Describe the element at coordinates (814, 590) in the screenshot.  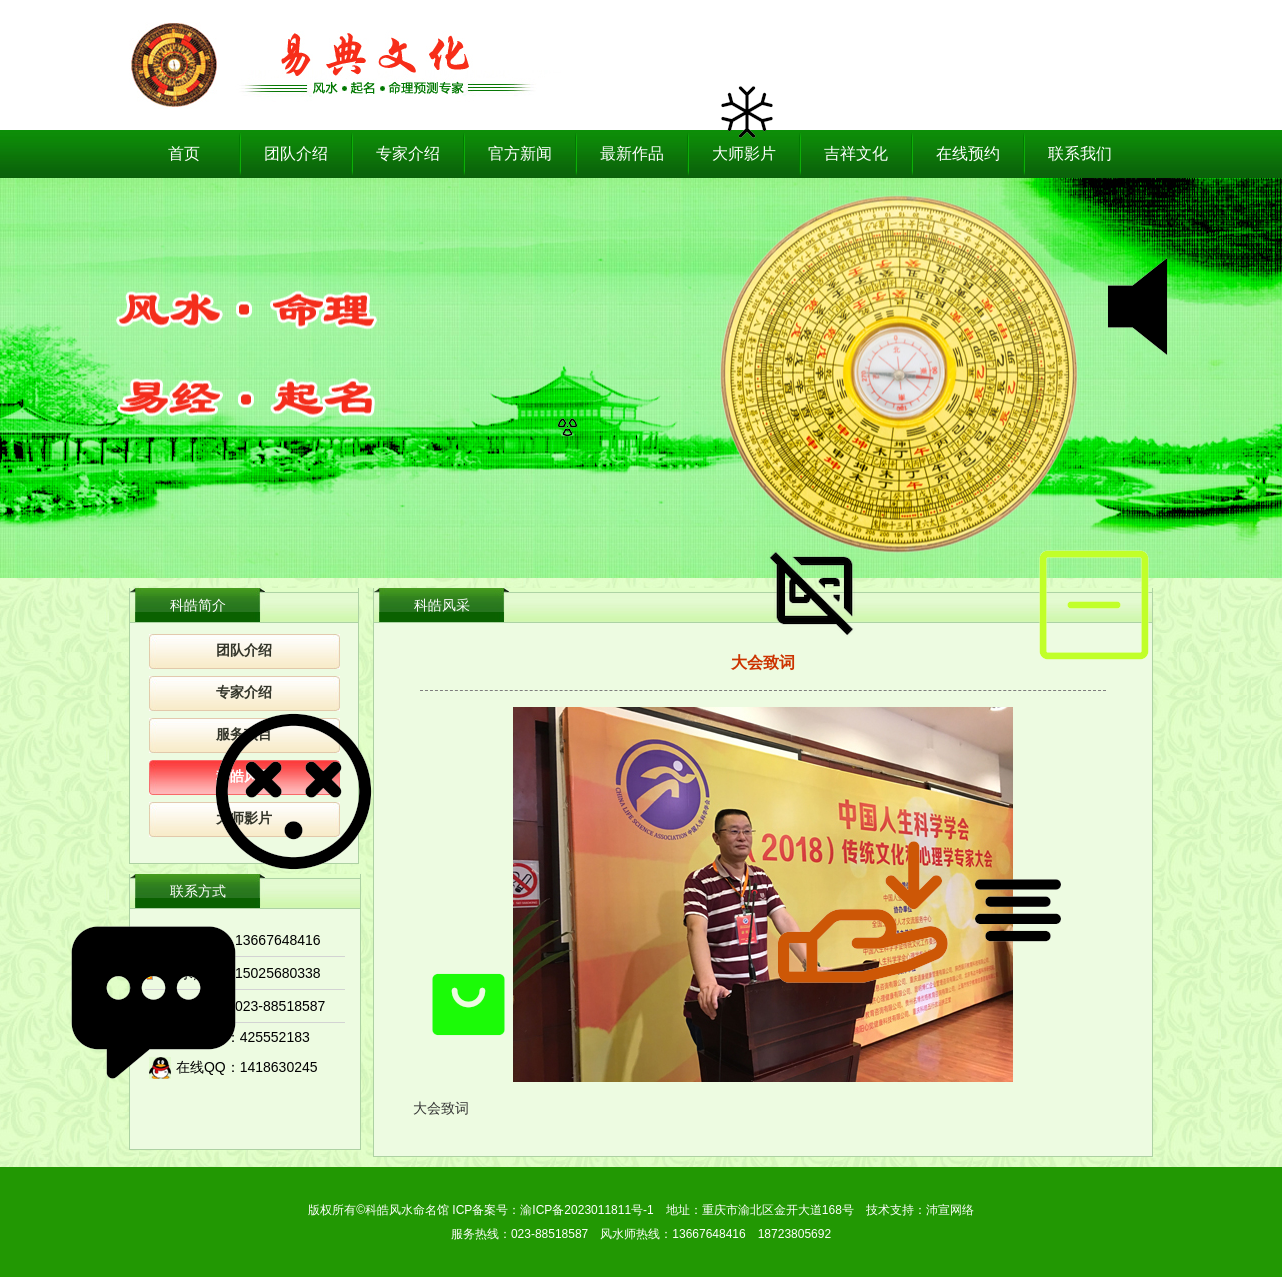
I see `closed captions are disabled` at that location.